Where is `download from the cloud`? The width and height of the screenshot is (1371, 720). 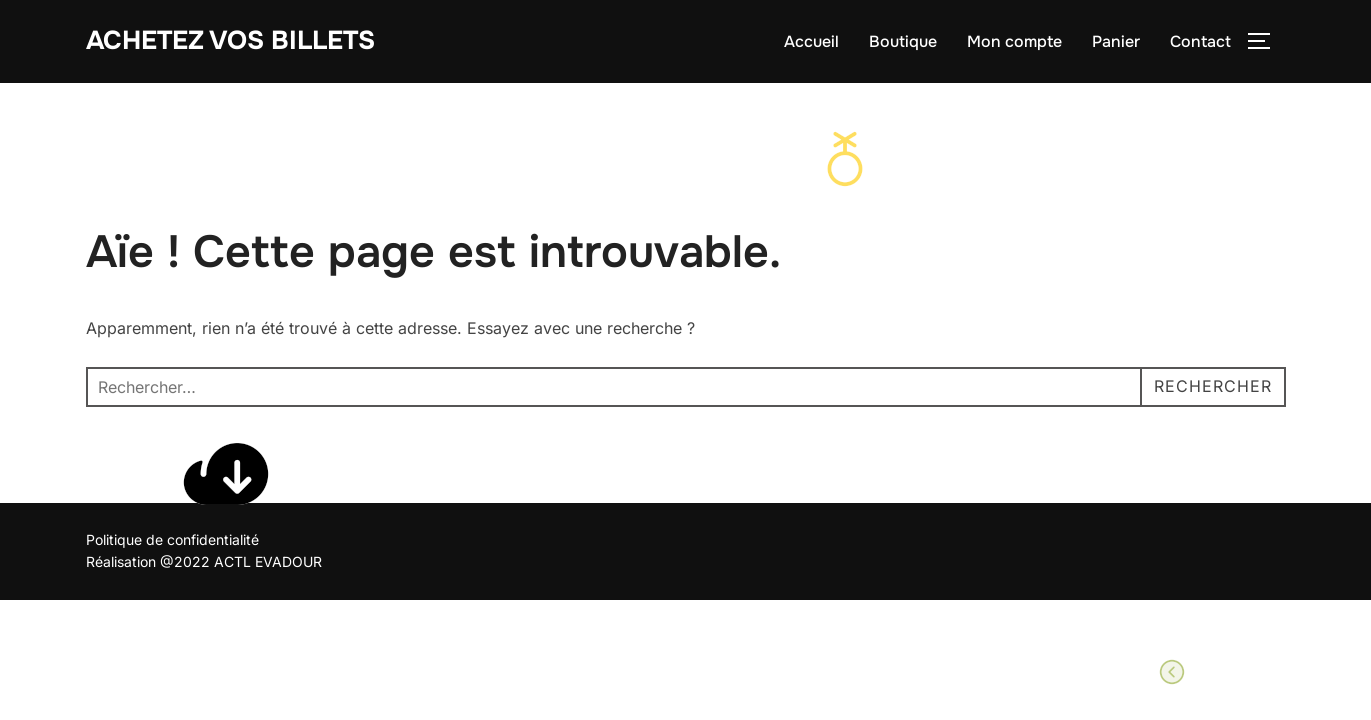 download from the cloud is located at coordinates (226, 474).